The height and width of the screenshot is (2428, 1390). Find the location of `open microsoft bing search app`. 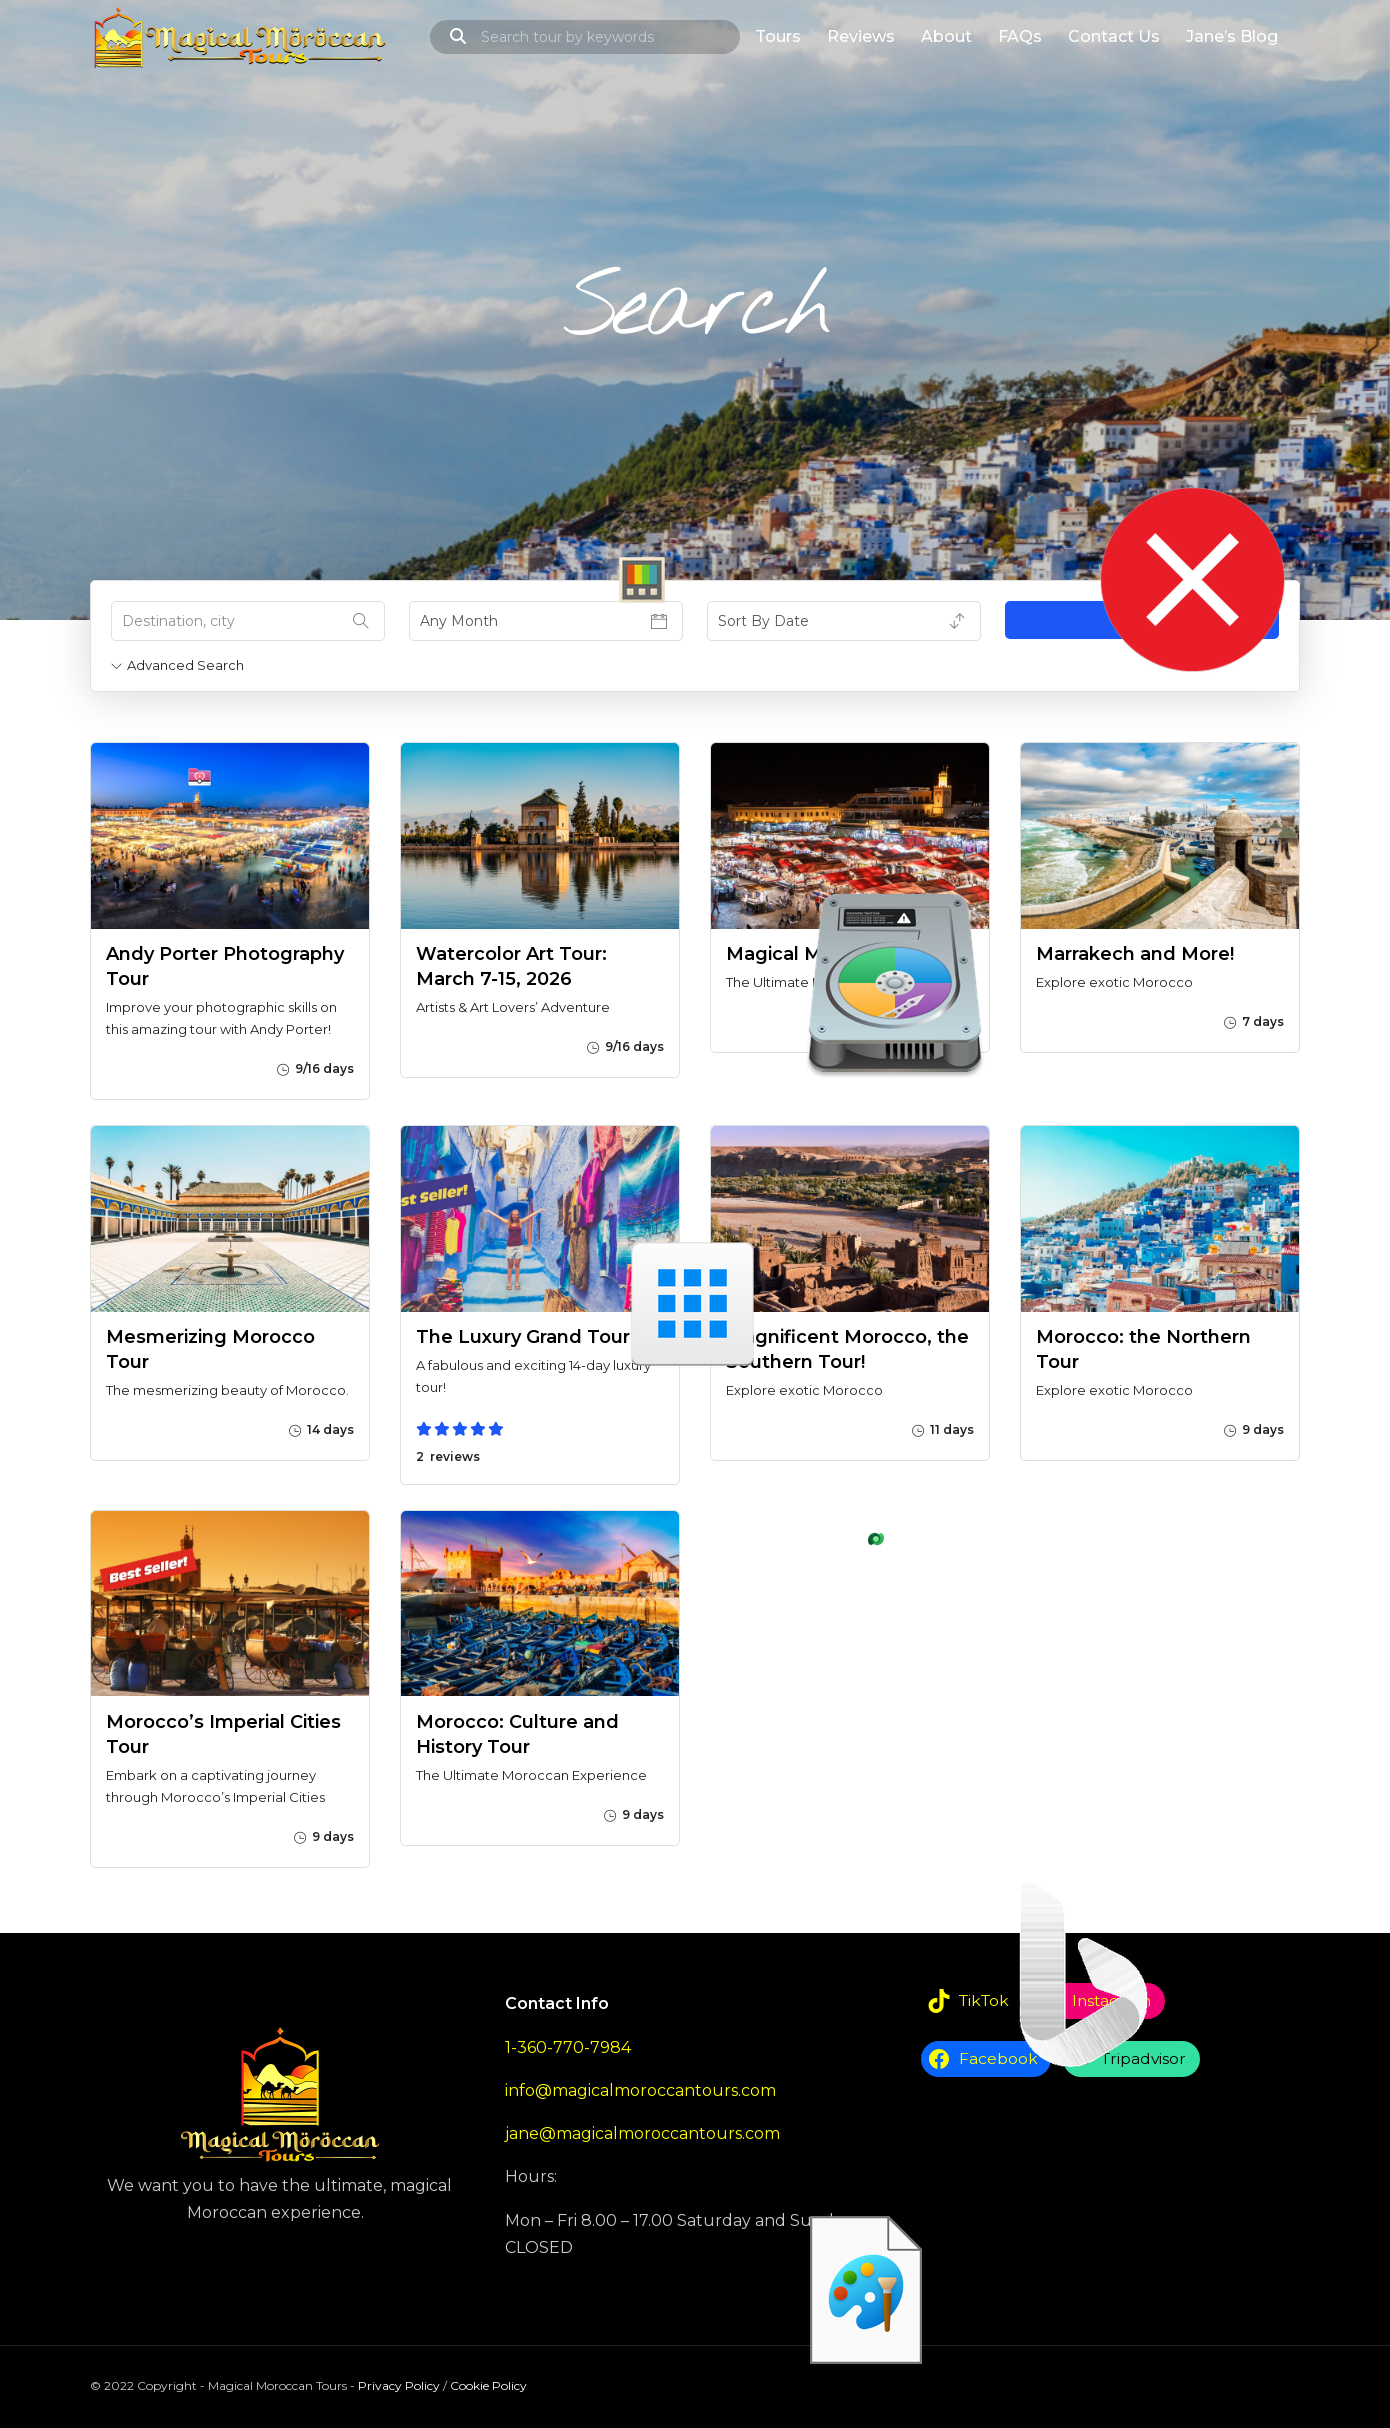

open microsoft bing search app is located at coordinates (1083, 1973).